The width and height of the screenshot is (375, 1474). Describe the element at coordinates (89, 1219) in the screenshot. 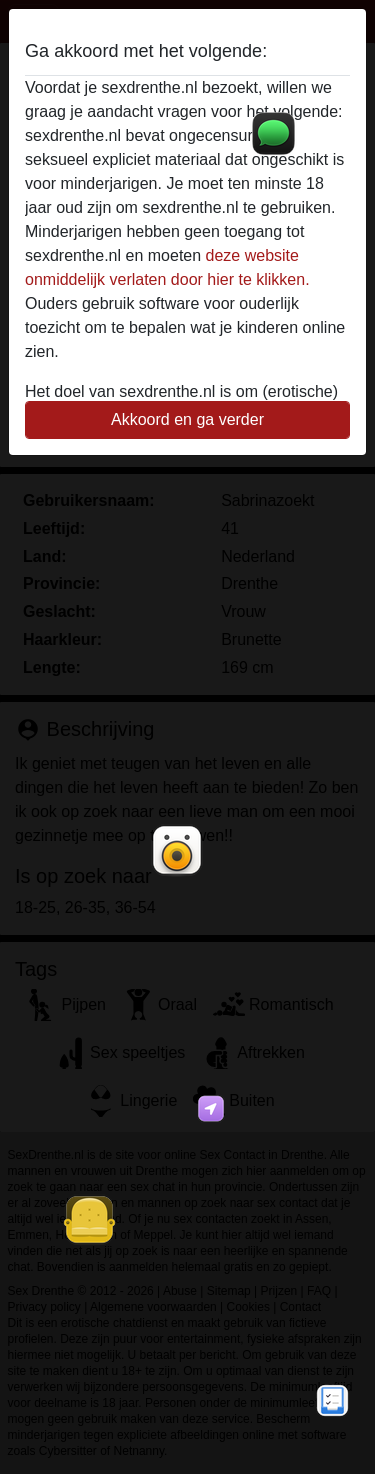

I see `open Girens media player app` at that location.